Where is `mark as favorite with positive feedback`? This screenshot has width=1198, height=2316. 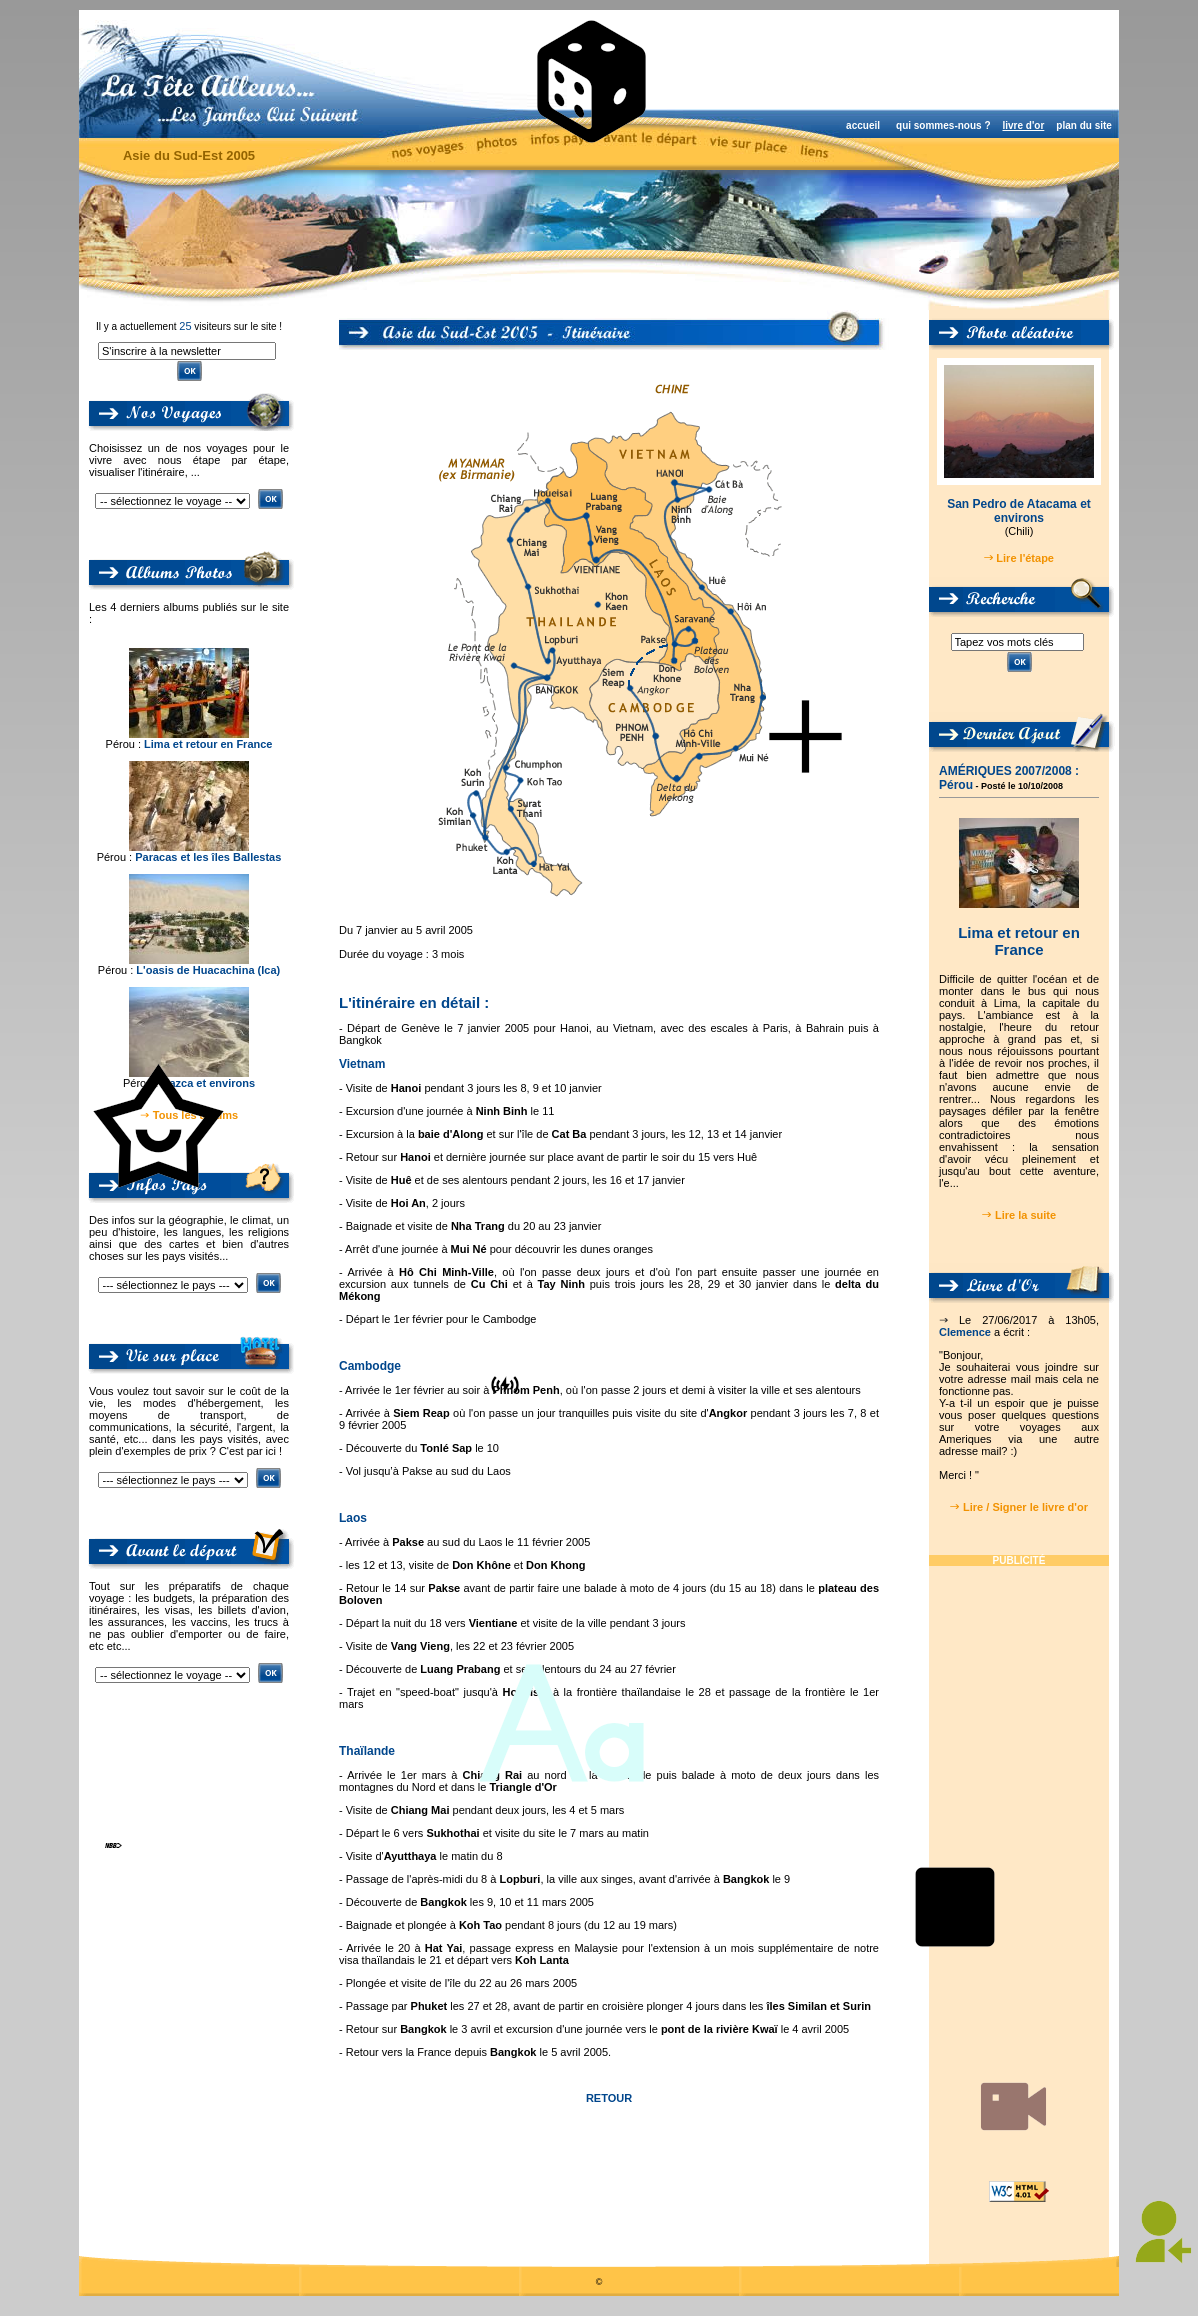
mark as favorite with positive feedback is located at coordinates (158, 1129).